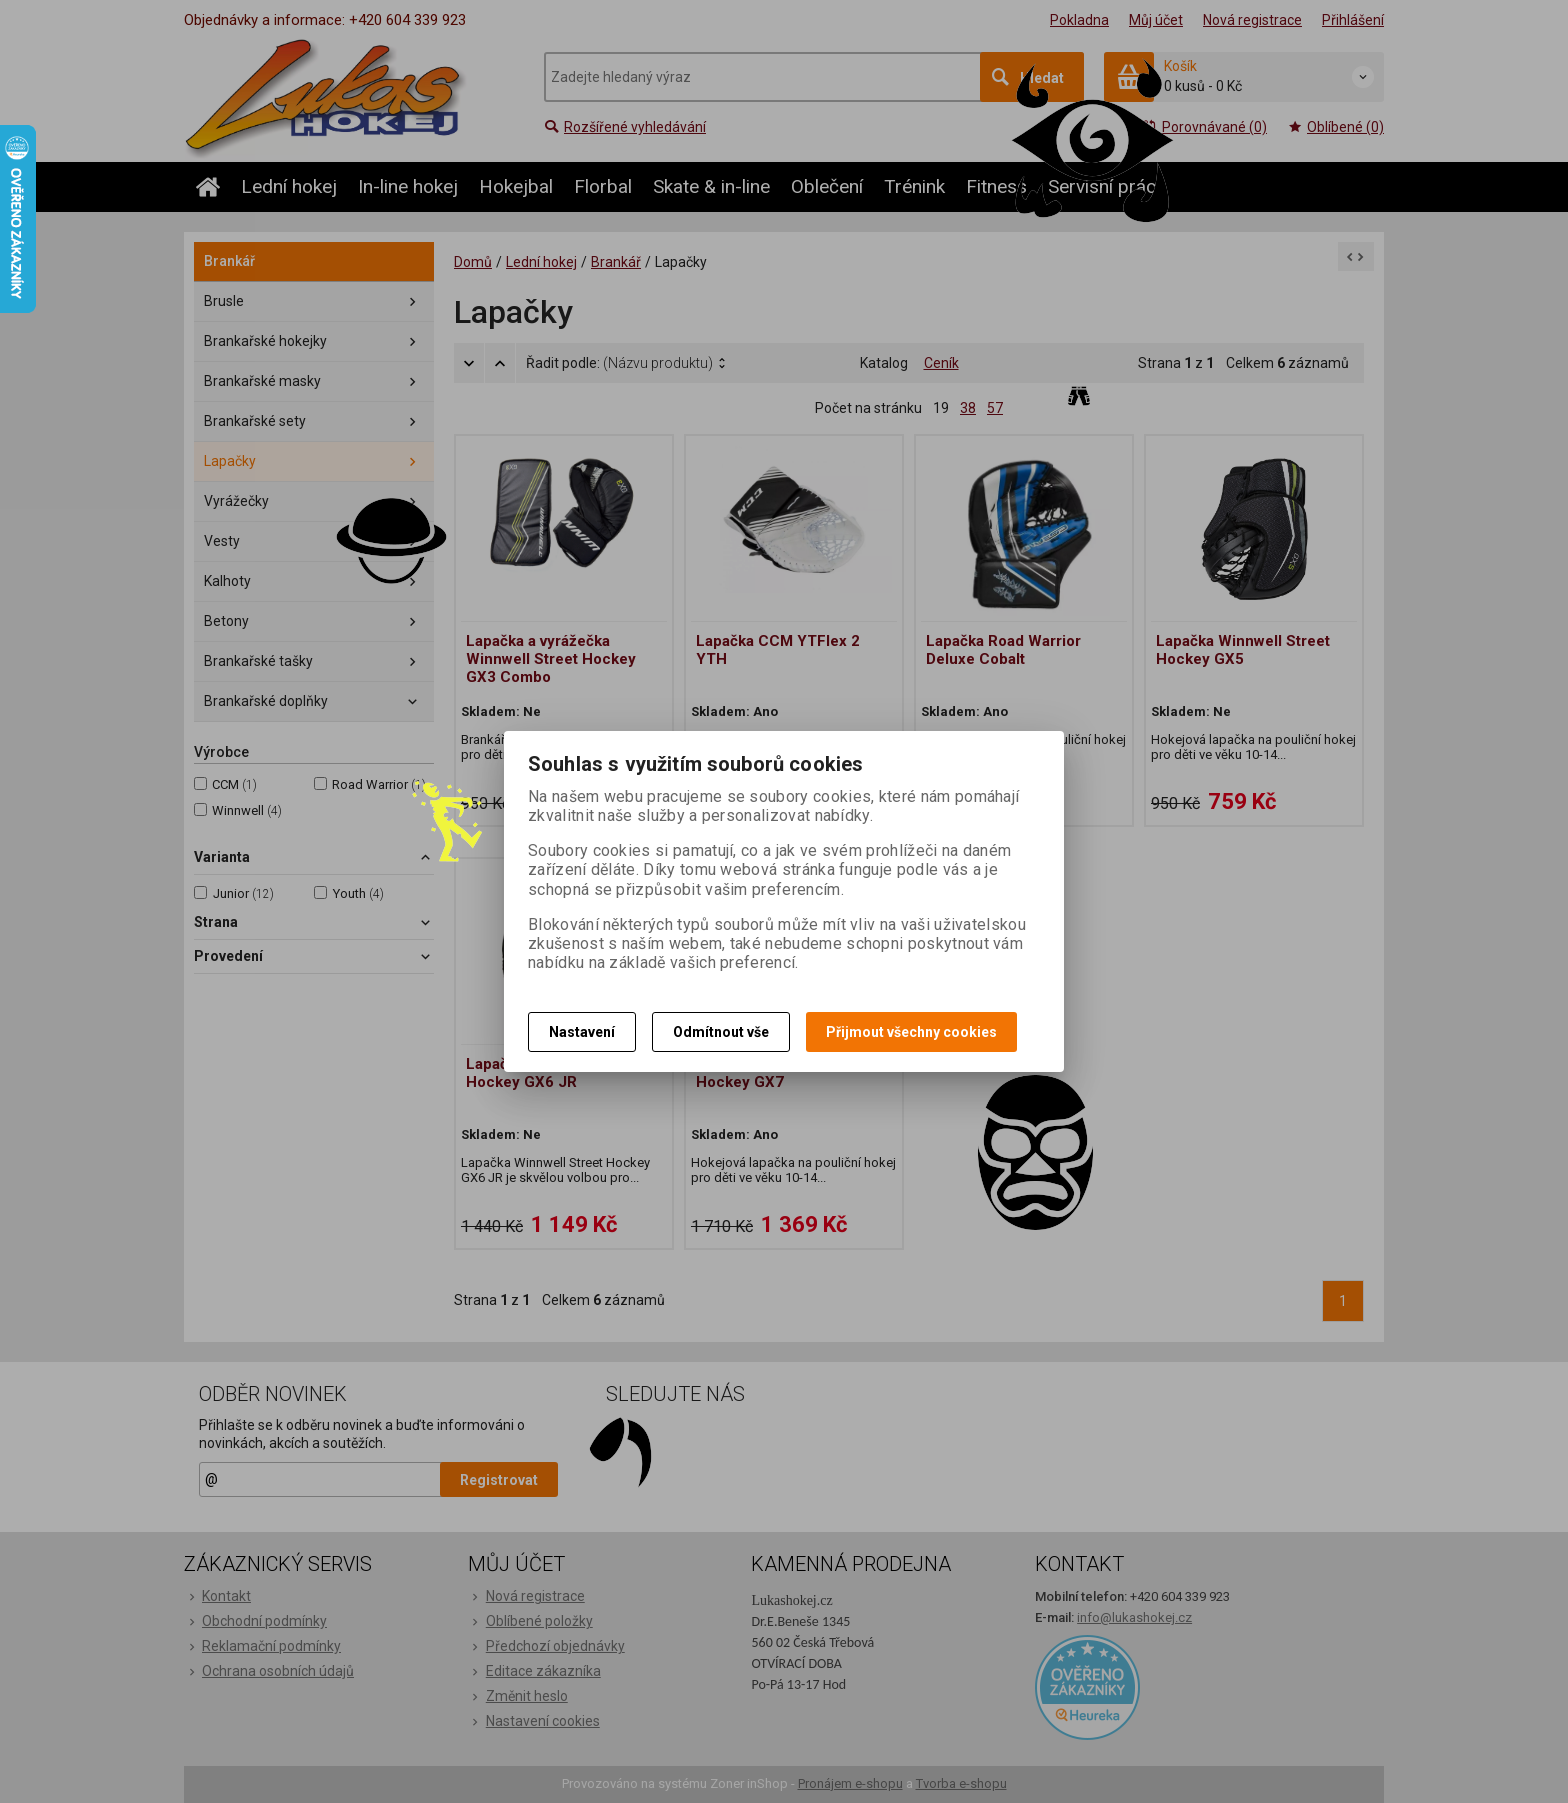 The image size is (1568, 1803). Describe the element at coordinates (391, 542) in the screenshot. I see `select military or soldier class` at that location.